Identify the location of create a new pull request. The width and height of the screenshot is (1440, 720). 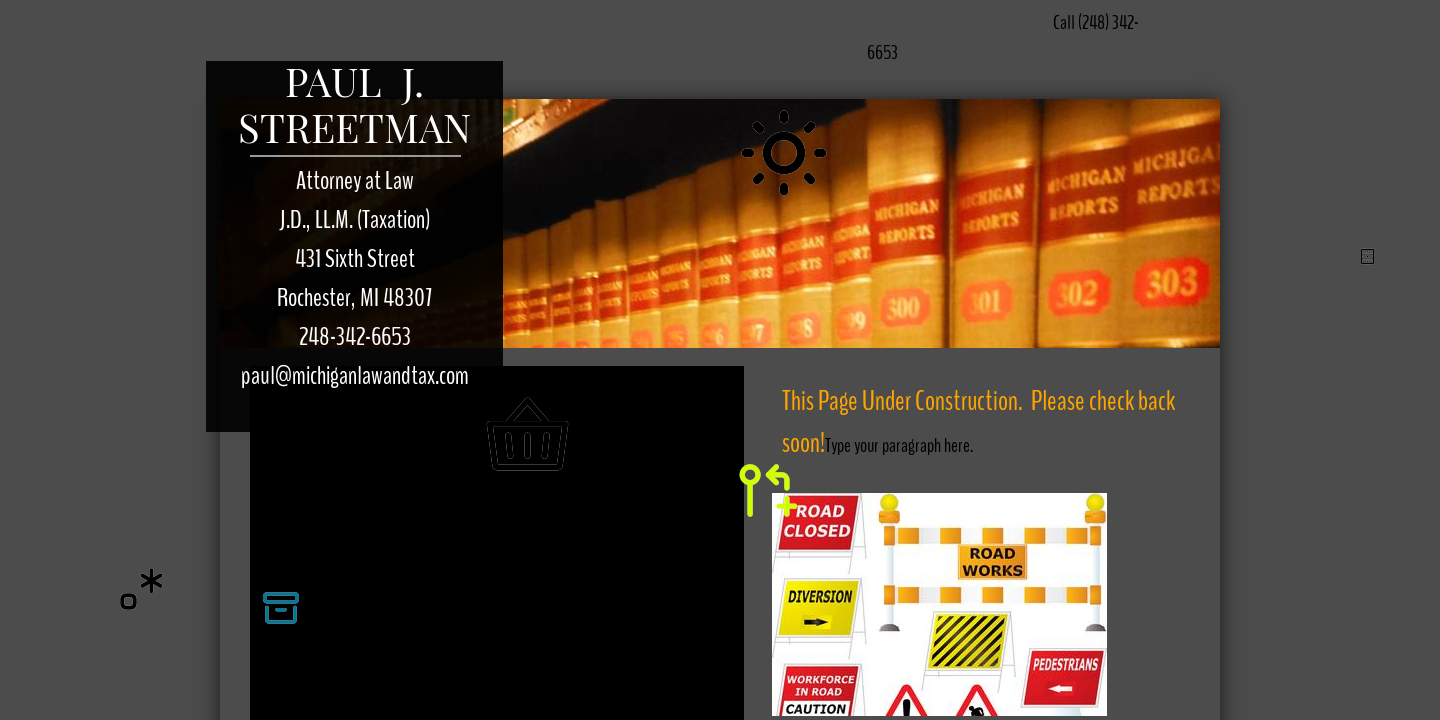
(768, 490).